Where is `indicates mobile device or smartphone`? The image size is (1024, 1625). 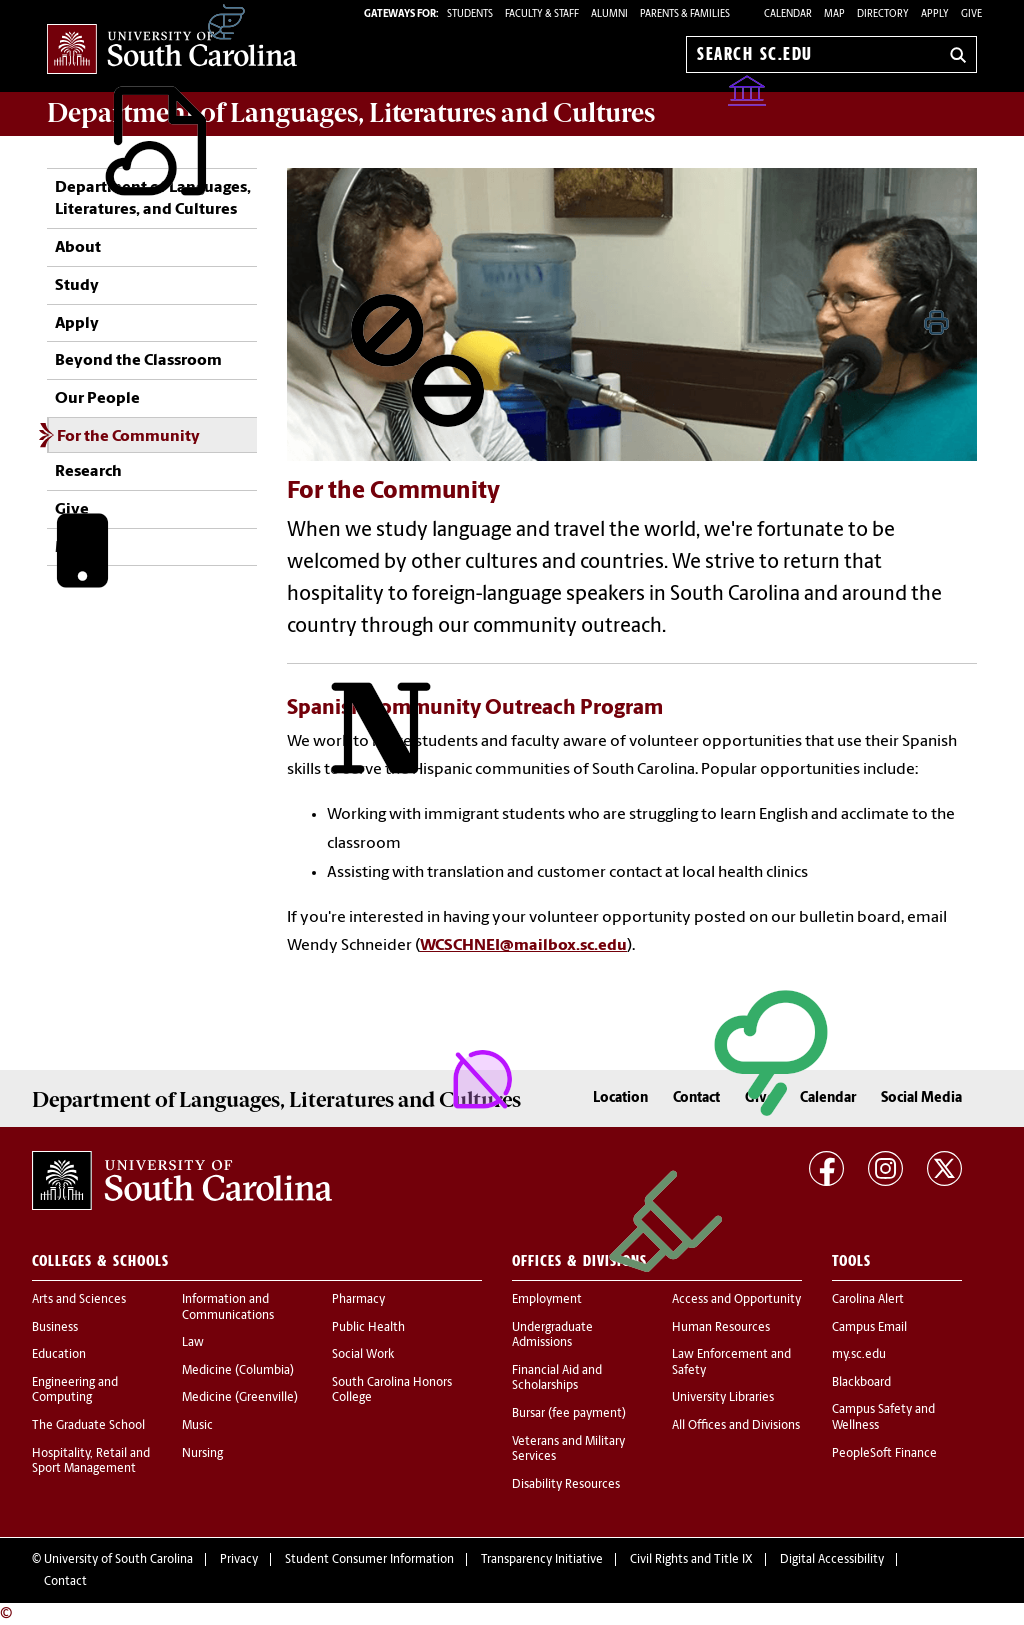 indicates mobile device or smartphone is located at coordinates (82, 550).